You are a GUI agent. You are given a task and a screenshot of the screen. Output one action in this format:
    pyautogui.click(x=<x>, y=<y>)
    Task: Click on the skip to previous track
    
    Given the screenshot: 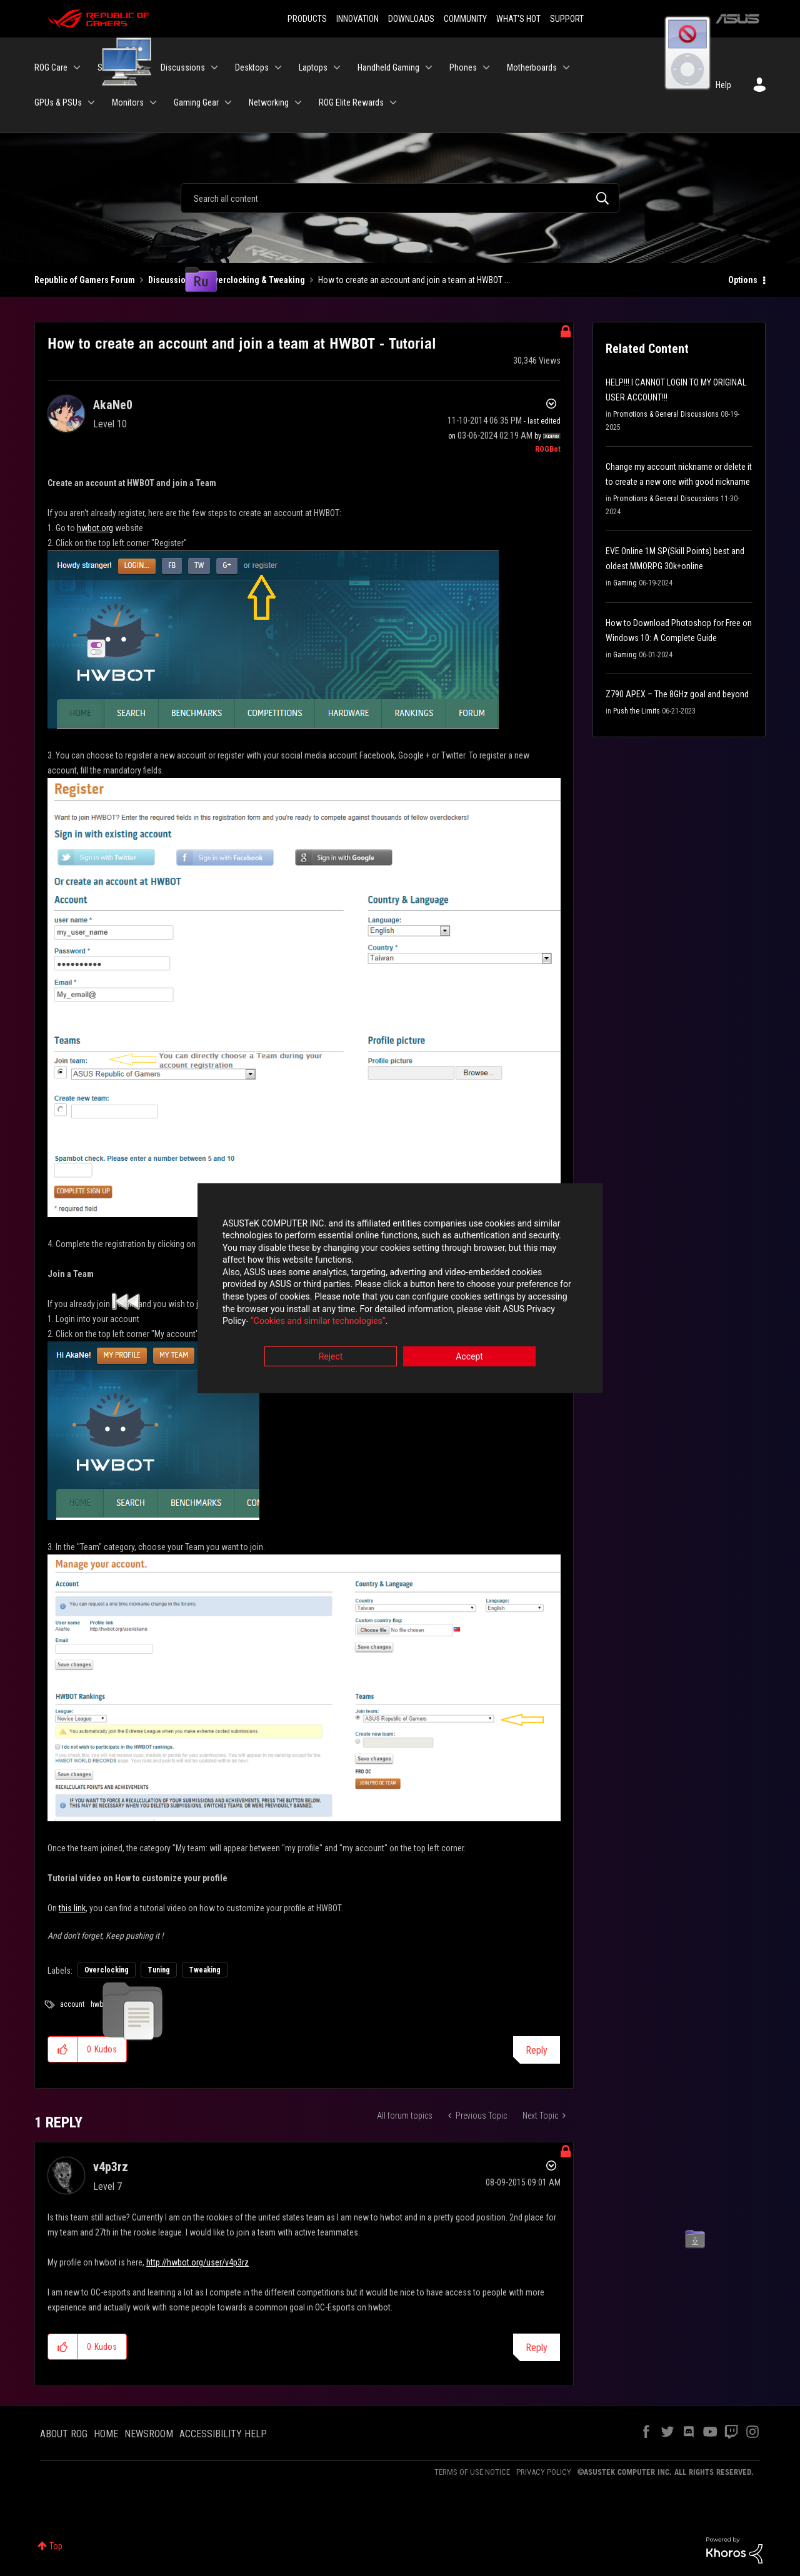 What is the action you would take?
    pyautogui.click(x=125, y=1301)
    